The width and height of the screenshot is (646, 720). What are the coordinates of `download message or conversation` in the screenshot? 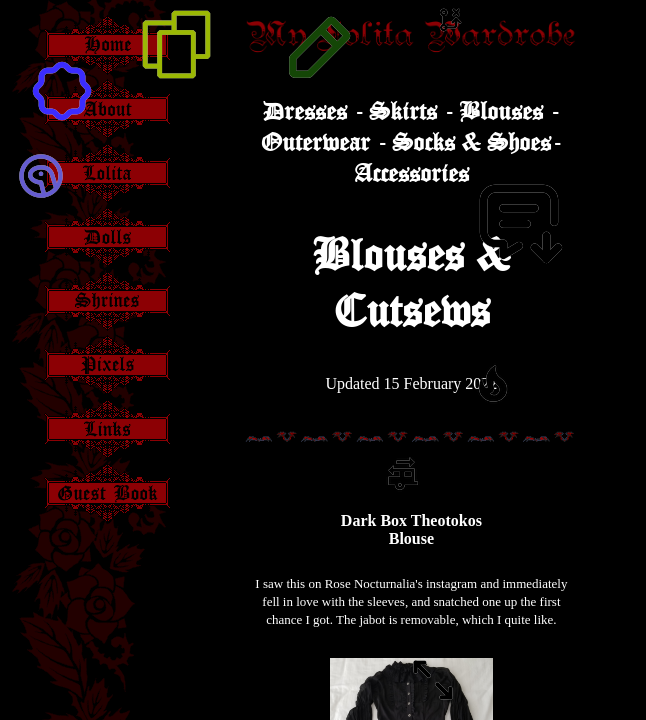 It's located at (519, 220).